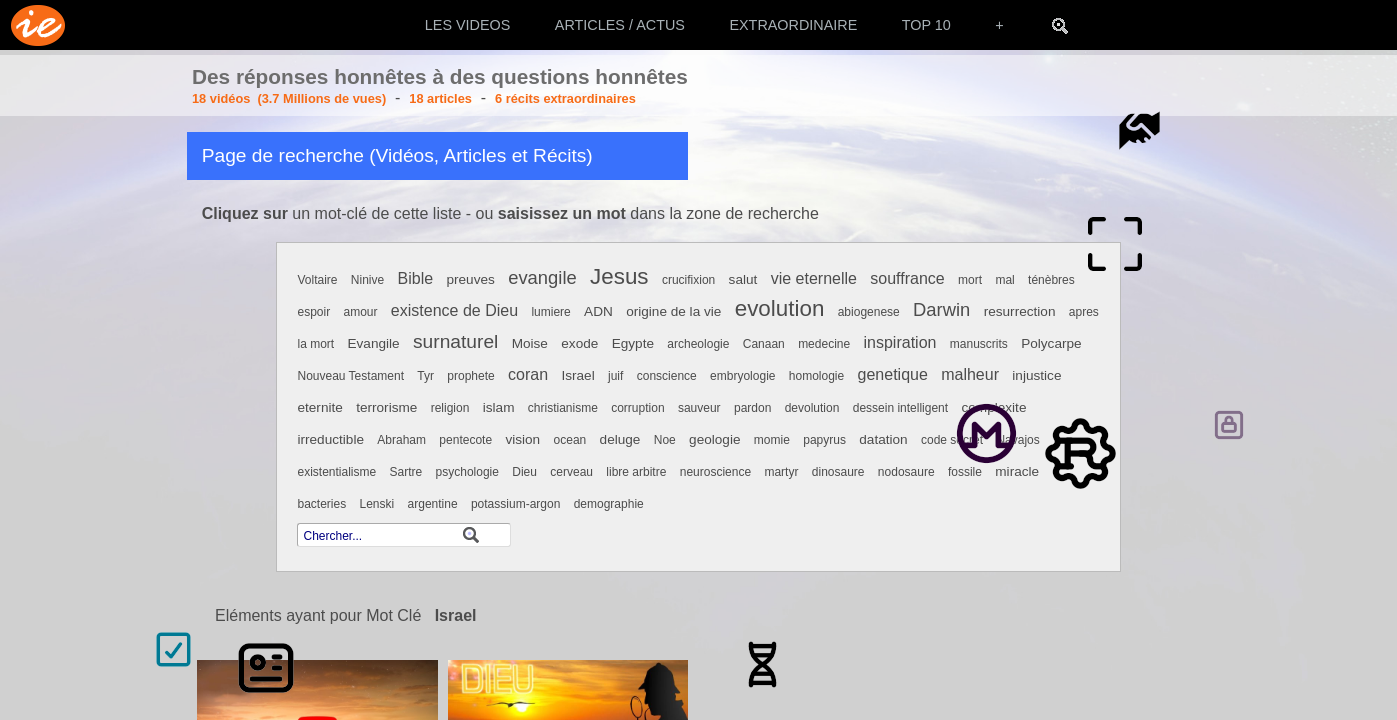  What do you see at coordinates (1139, 129) in the screenshot?
I see `access help or assistance services` at bounding box center [1139, 129].